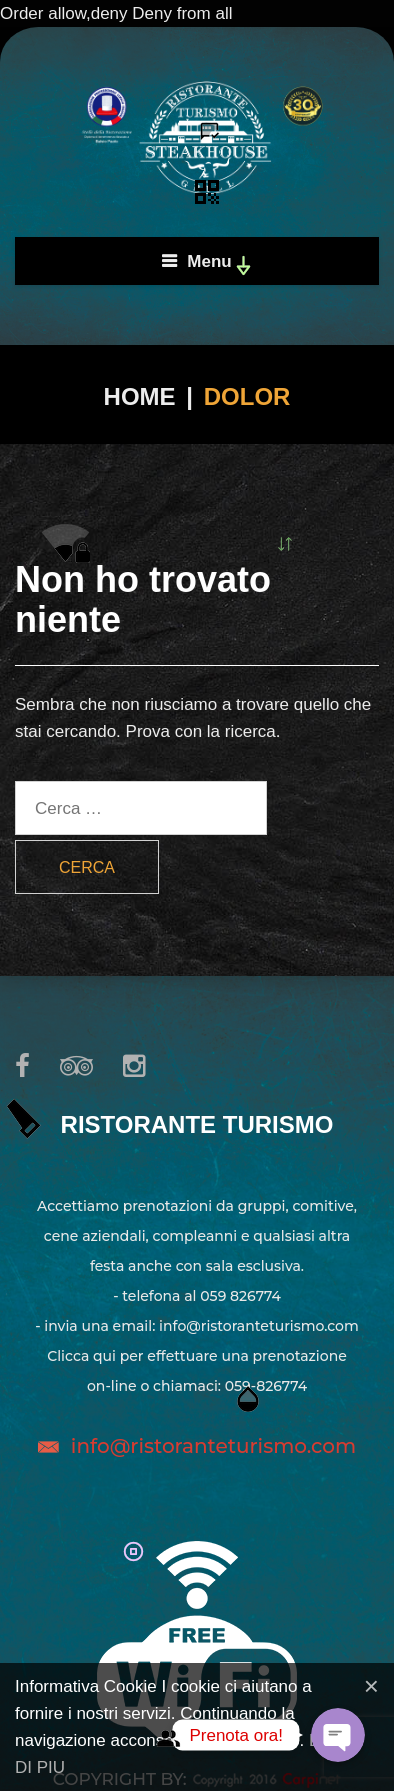 This screenshot has height=1791, width=394. I want to click on indicates digital ground connection in circuit diagrams, so click(243, 265).